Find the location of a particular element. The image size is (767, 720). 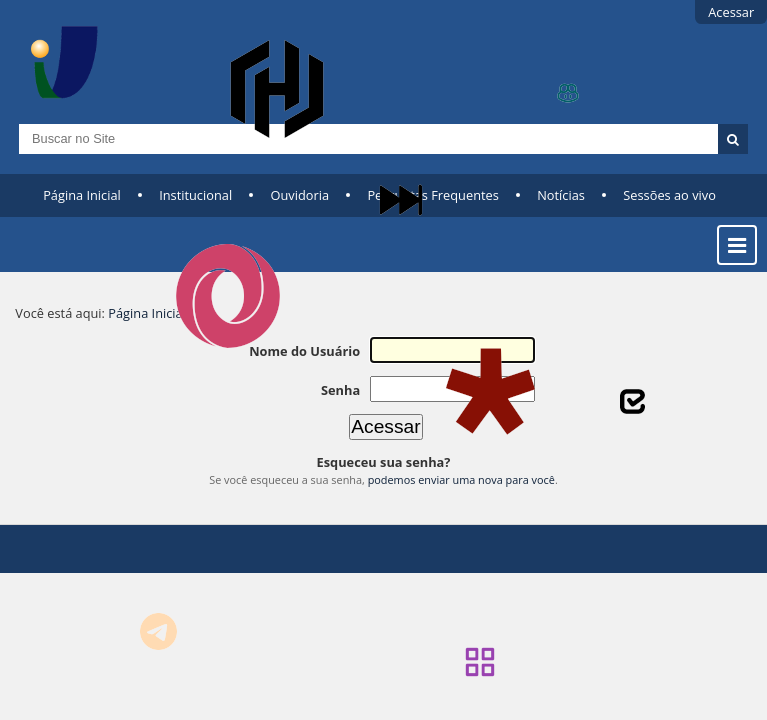

HashiCorp company logo is located at coordinates (277, 89).